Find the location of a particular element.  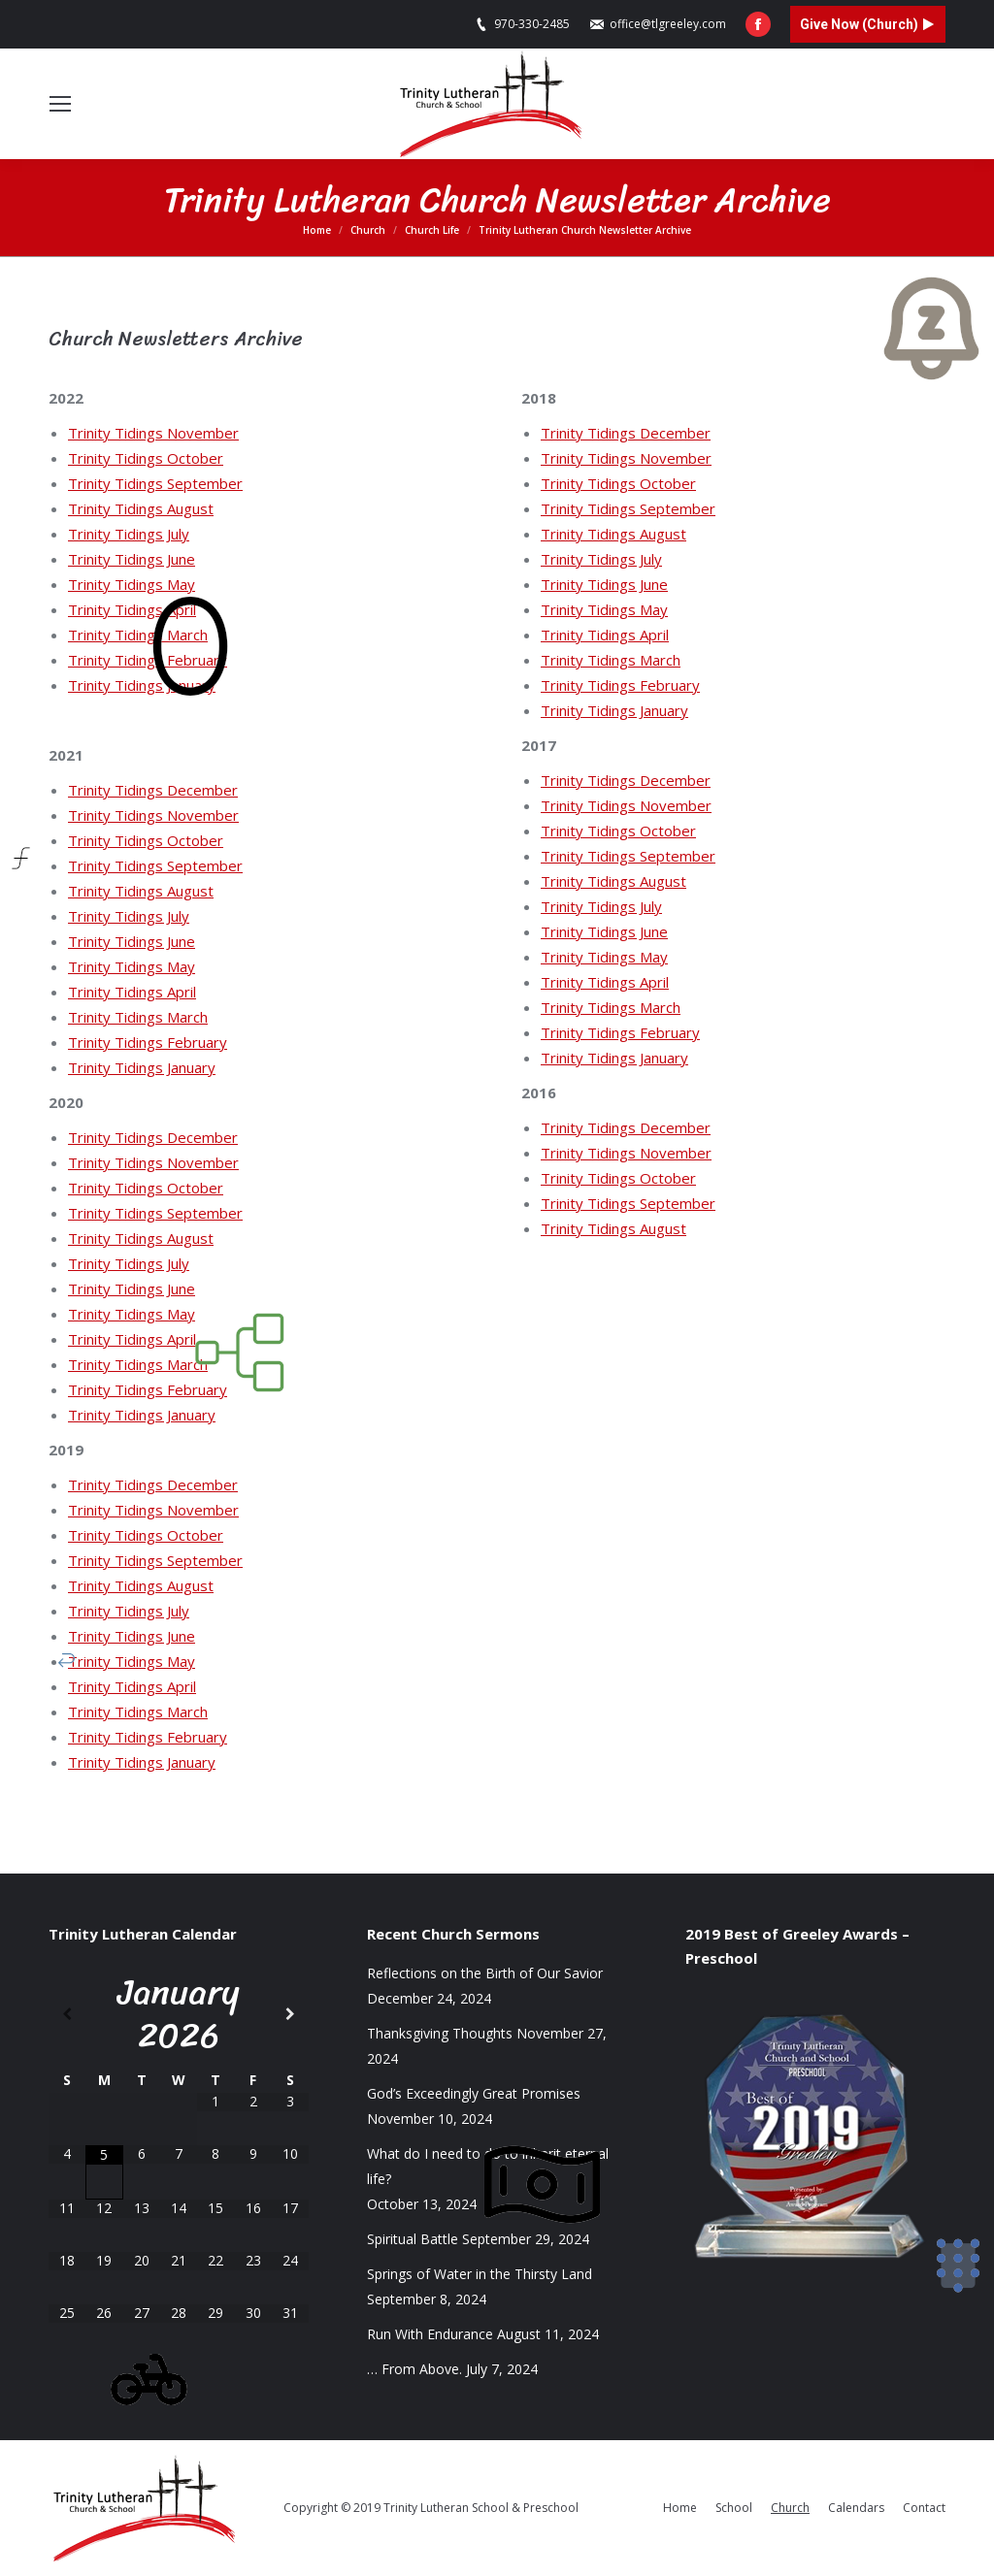

enable sleep mode or snooze notifications is located at coordinates (931, 328).